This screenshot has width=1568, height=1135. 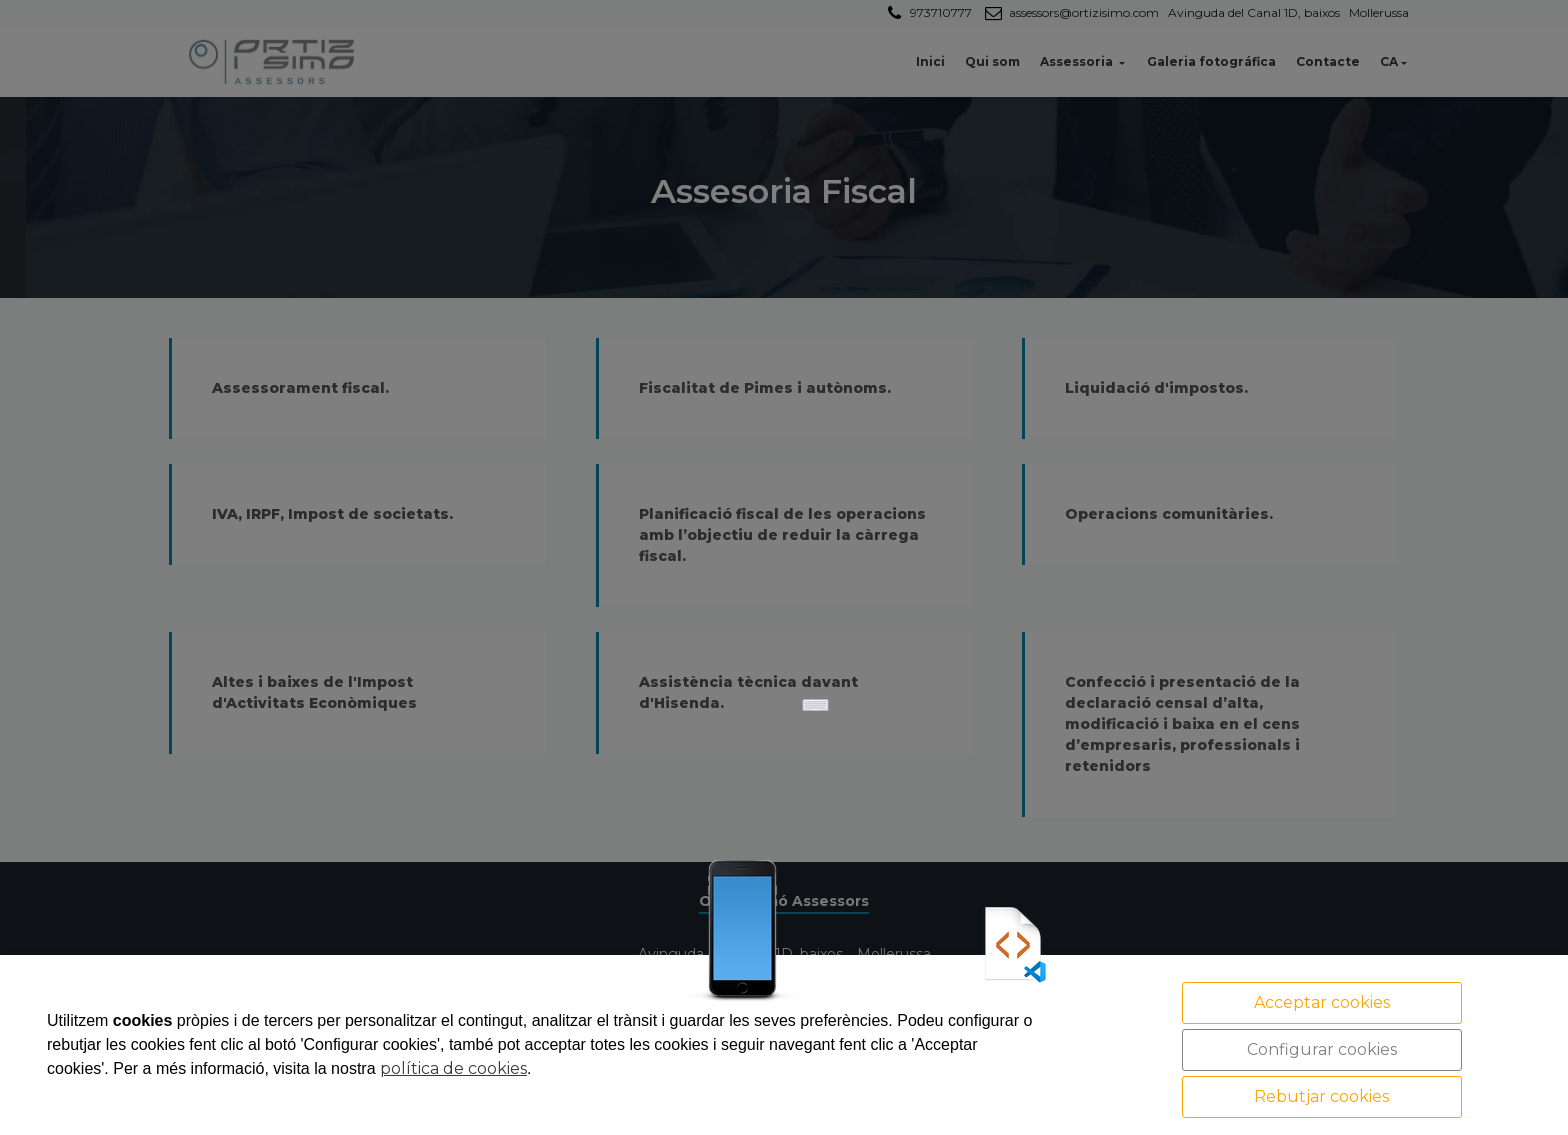 What do you see at coordinates (815, 705) in the screenshot?
I see `indicates keyboard connected or active` at bounding box center [815, 705].